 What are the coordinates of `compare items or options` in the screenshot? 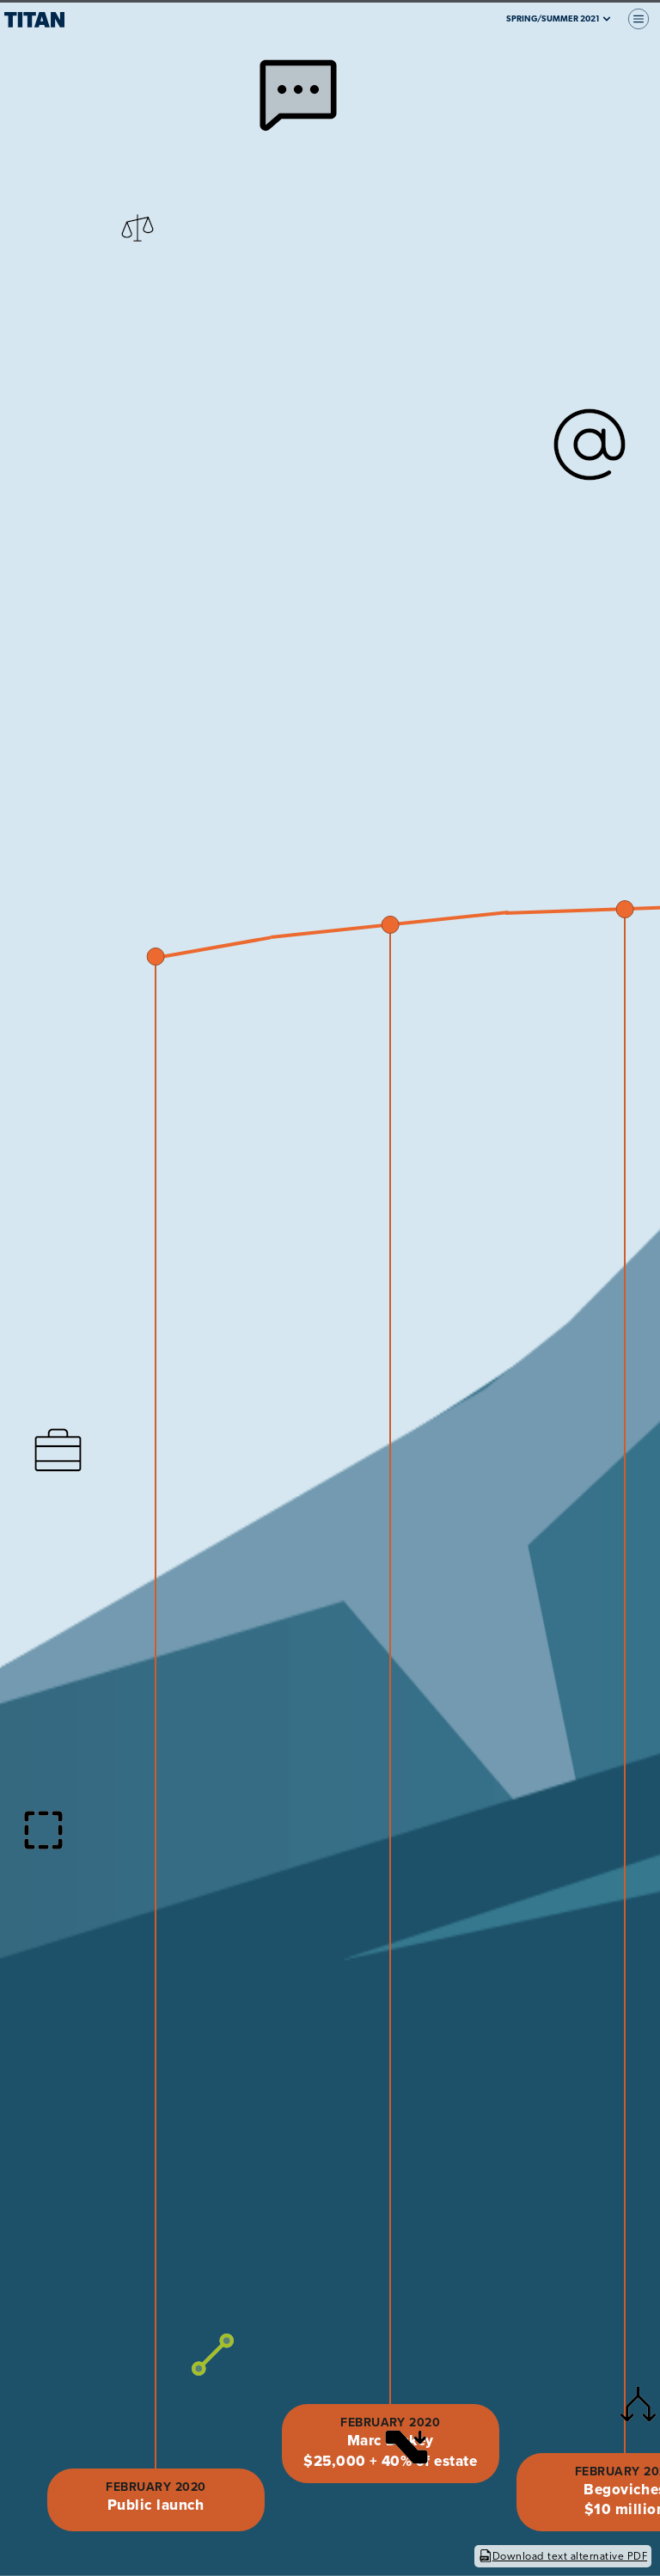 It's located at (138, 228).